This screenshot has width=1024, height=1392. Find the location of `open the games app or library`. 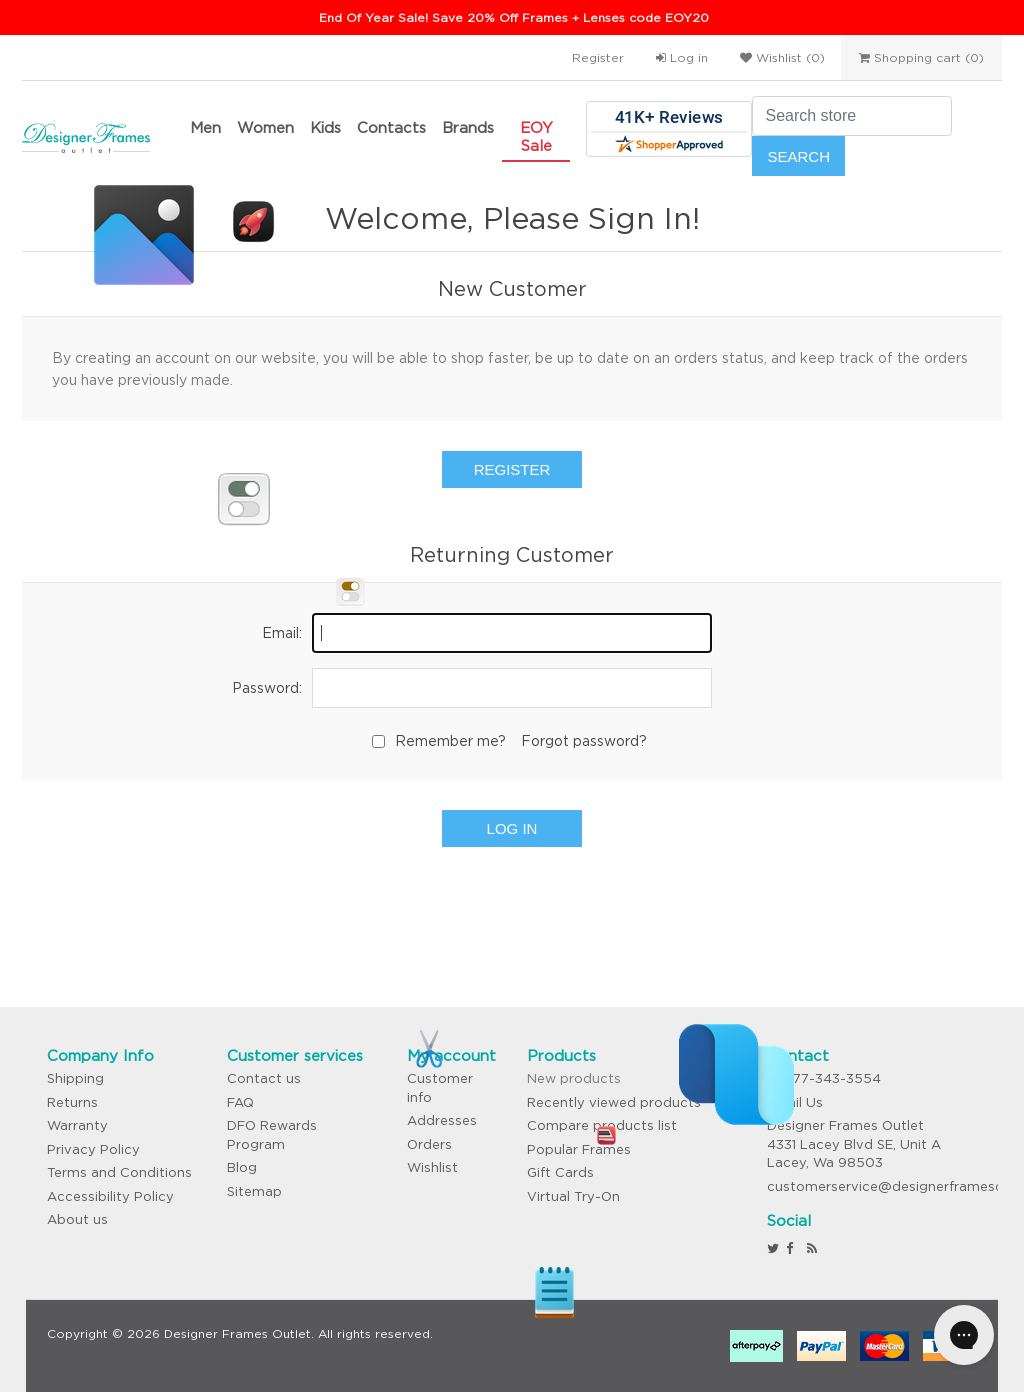

open the games app or library is located at coordinates (253, 221).